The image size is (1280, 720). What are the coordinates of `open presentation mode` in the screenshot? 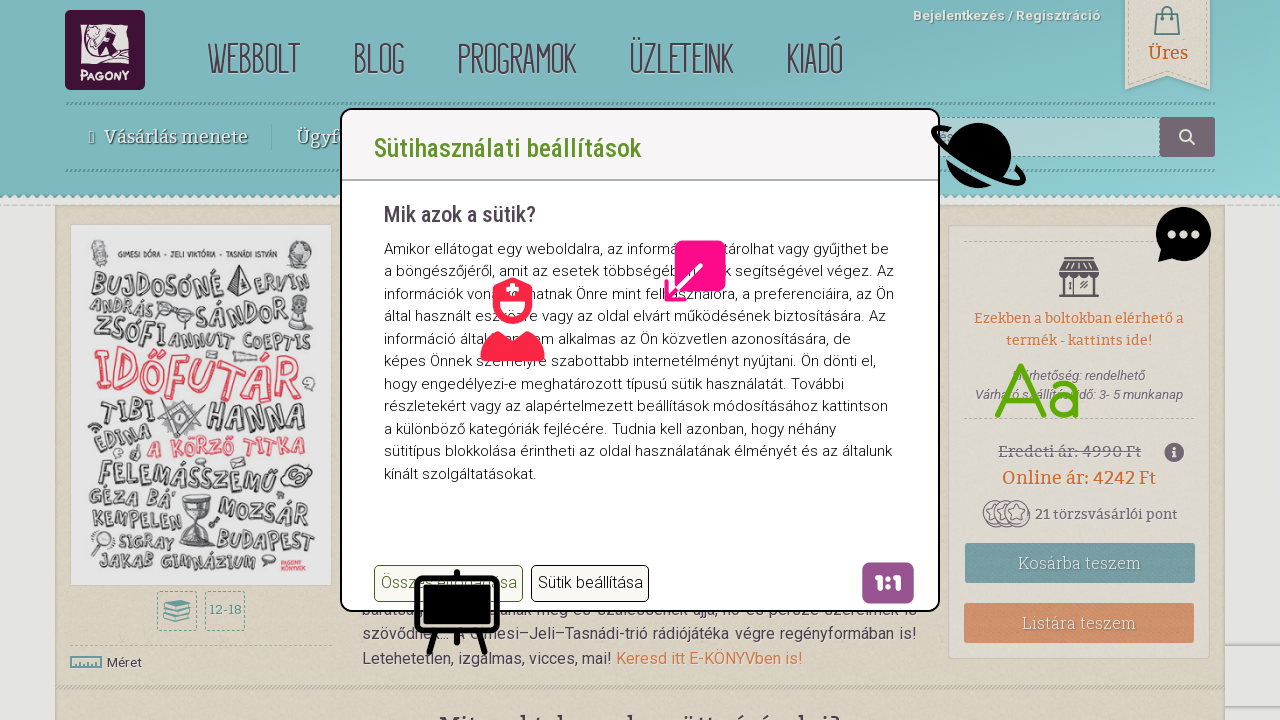 It's located at (457, 612).